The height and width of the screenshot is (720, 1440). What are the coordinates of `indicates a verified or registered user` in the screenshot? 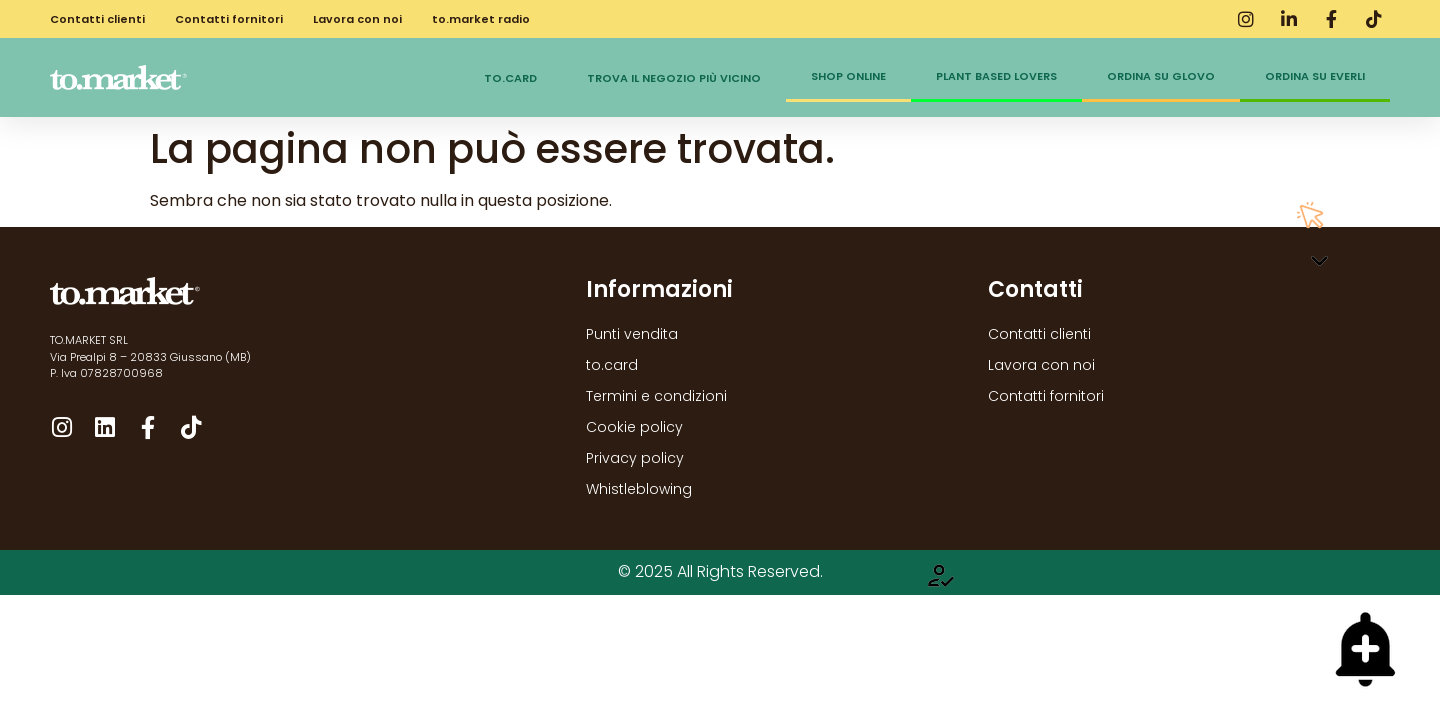 It's located at (940, 575).